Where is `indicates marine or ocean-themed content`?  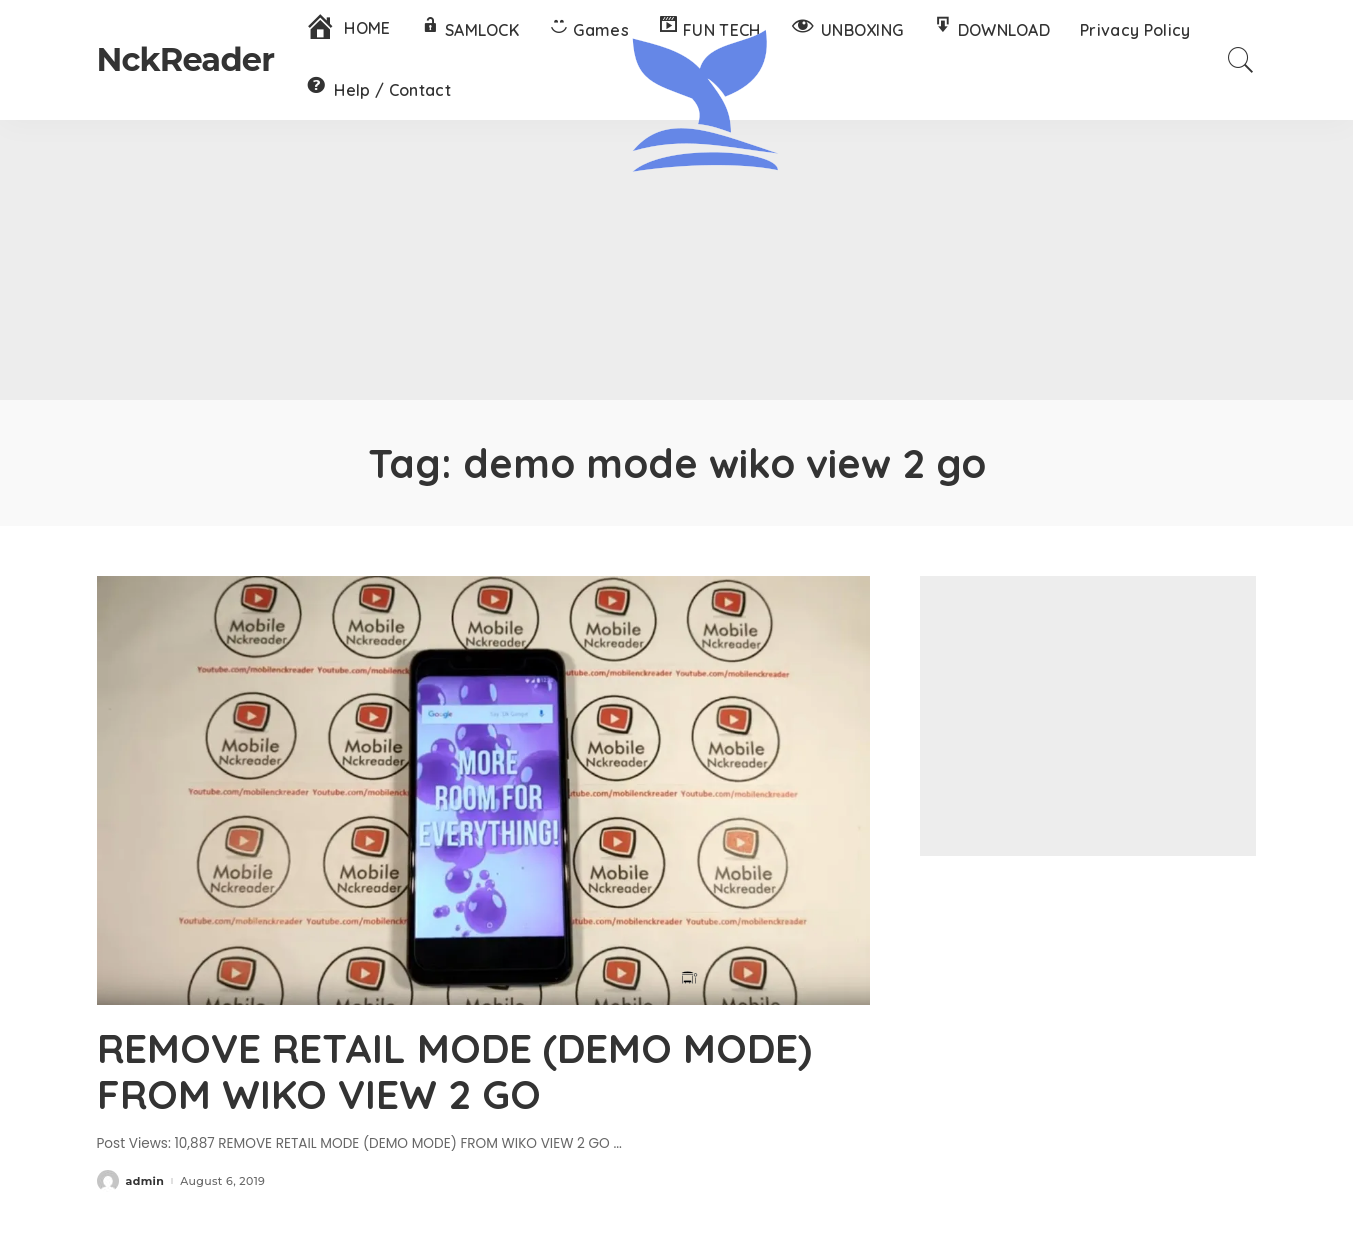
indicates marine or ocean-themed content is located at coordinates (705, 98).